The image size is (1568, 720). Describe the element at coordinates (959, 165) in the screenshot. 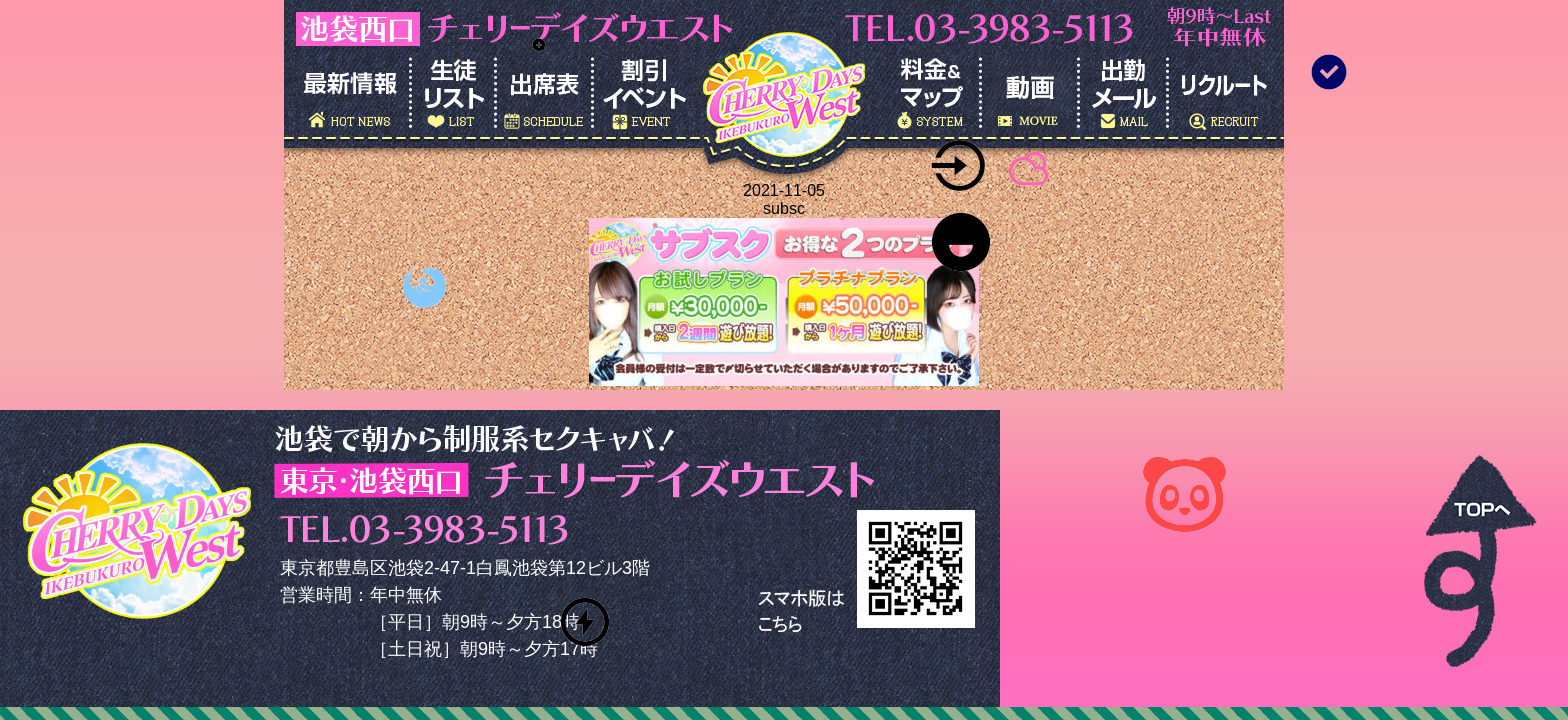

I see `log in to your account` at that location.